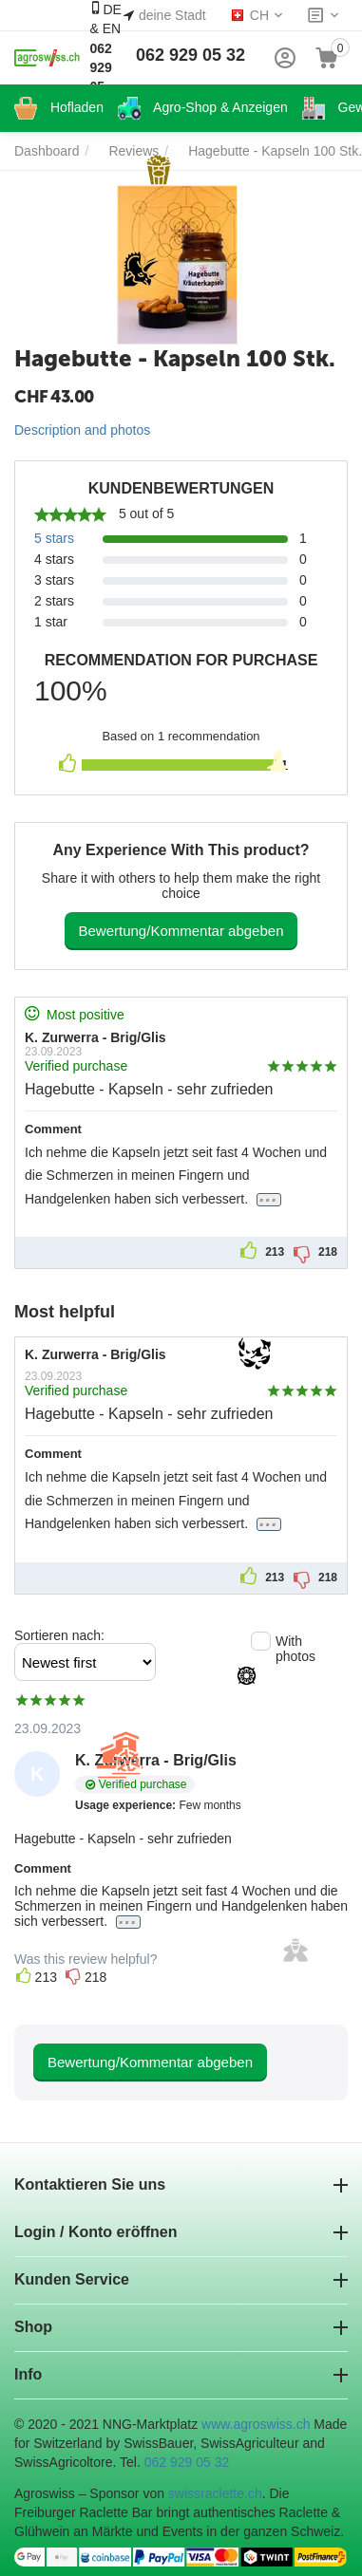 The image size is (362, 2576). What do you see at coordinates (159, 170) in the screenshot?
I see `browse movies or entertainment content` at bounding box center [159, 170].